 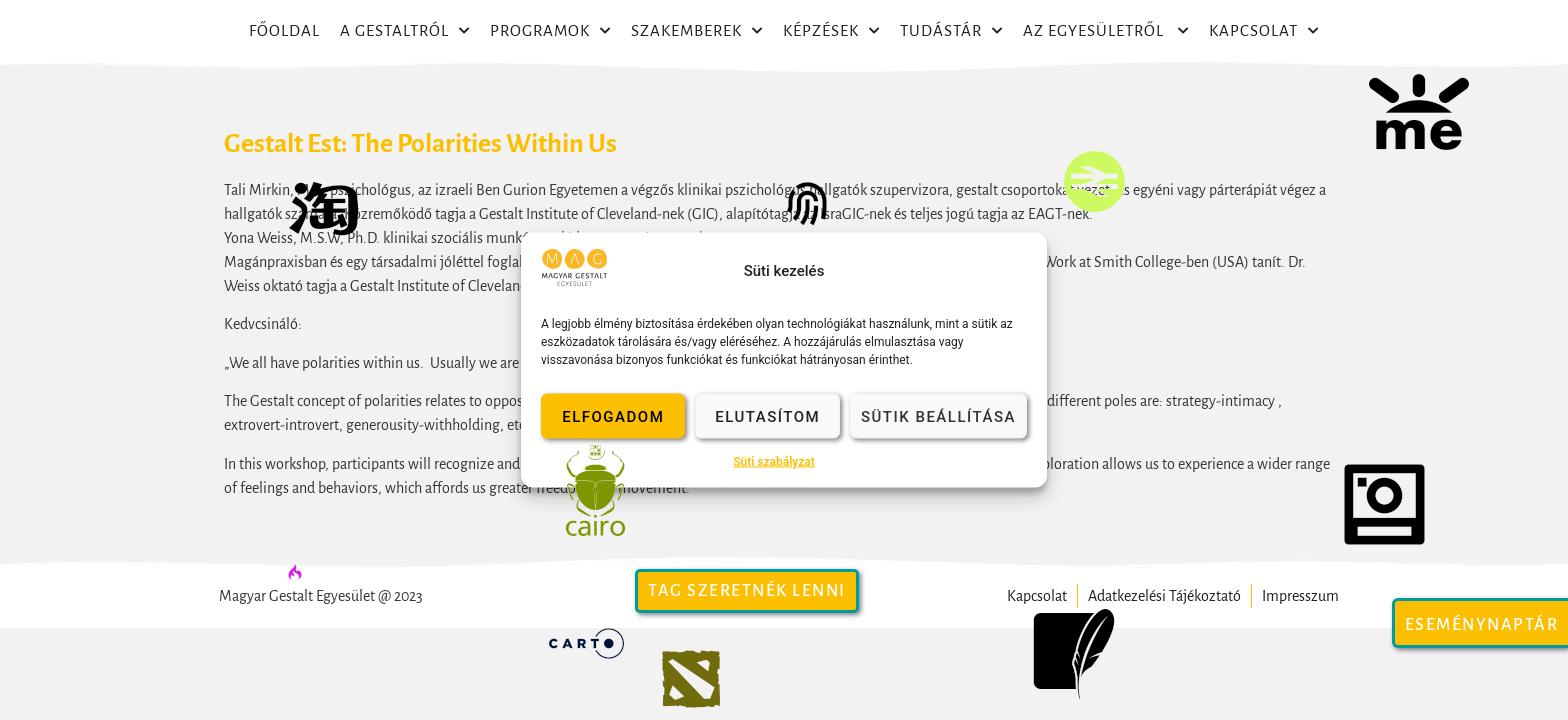 I want to click on access National Rail train services and schedules, so click(x=1094, y=181).